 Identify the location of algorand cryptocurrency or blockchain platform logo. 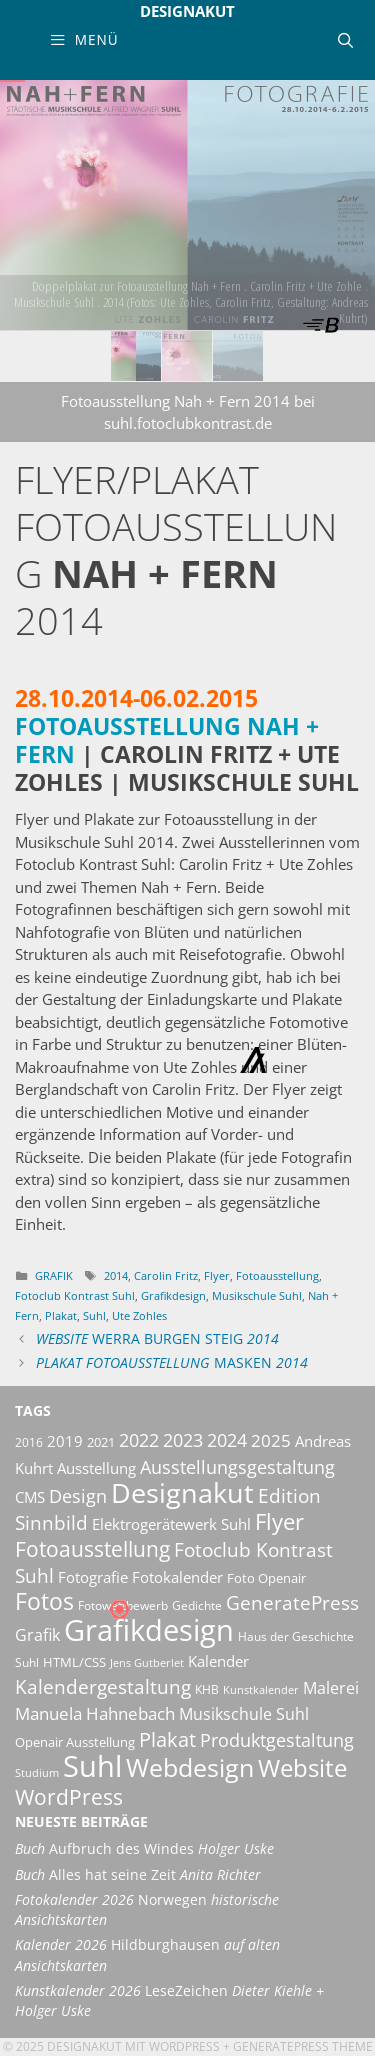
(253, 1060).